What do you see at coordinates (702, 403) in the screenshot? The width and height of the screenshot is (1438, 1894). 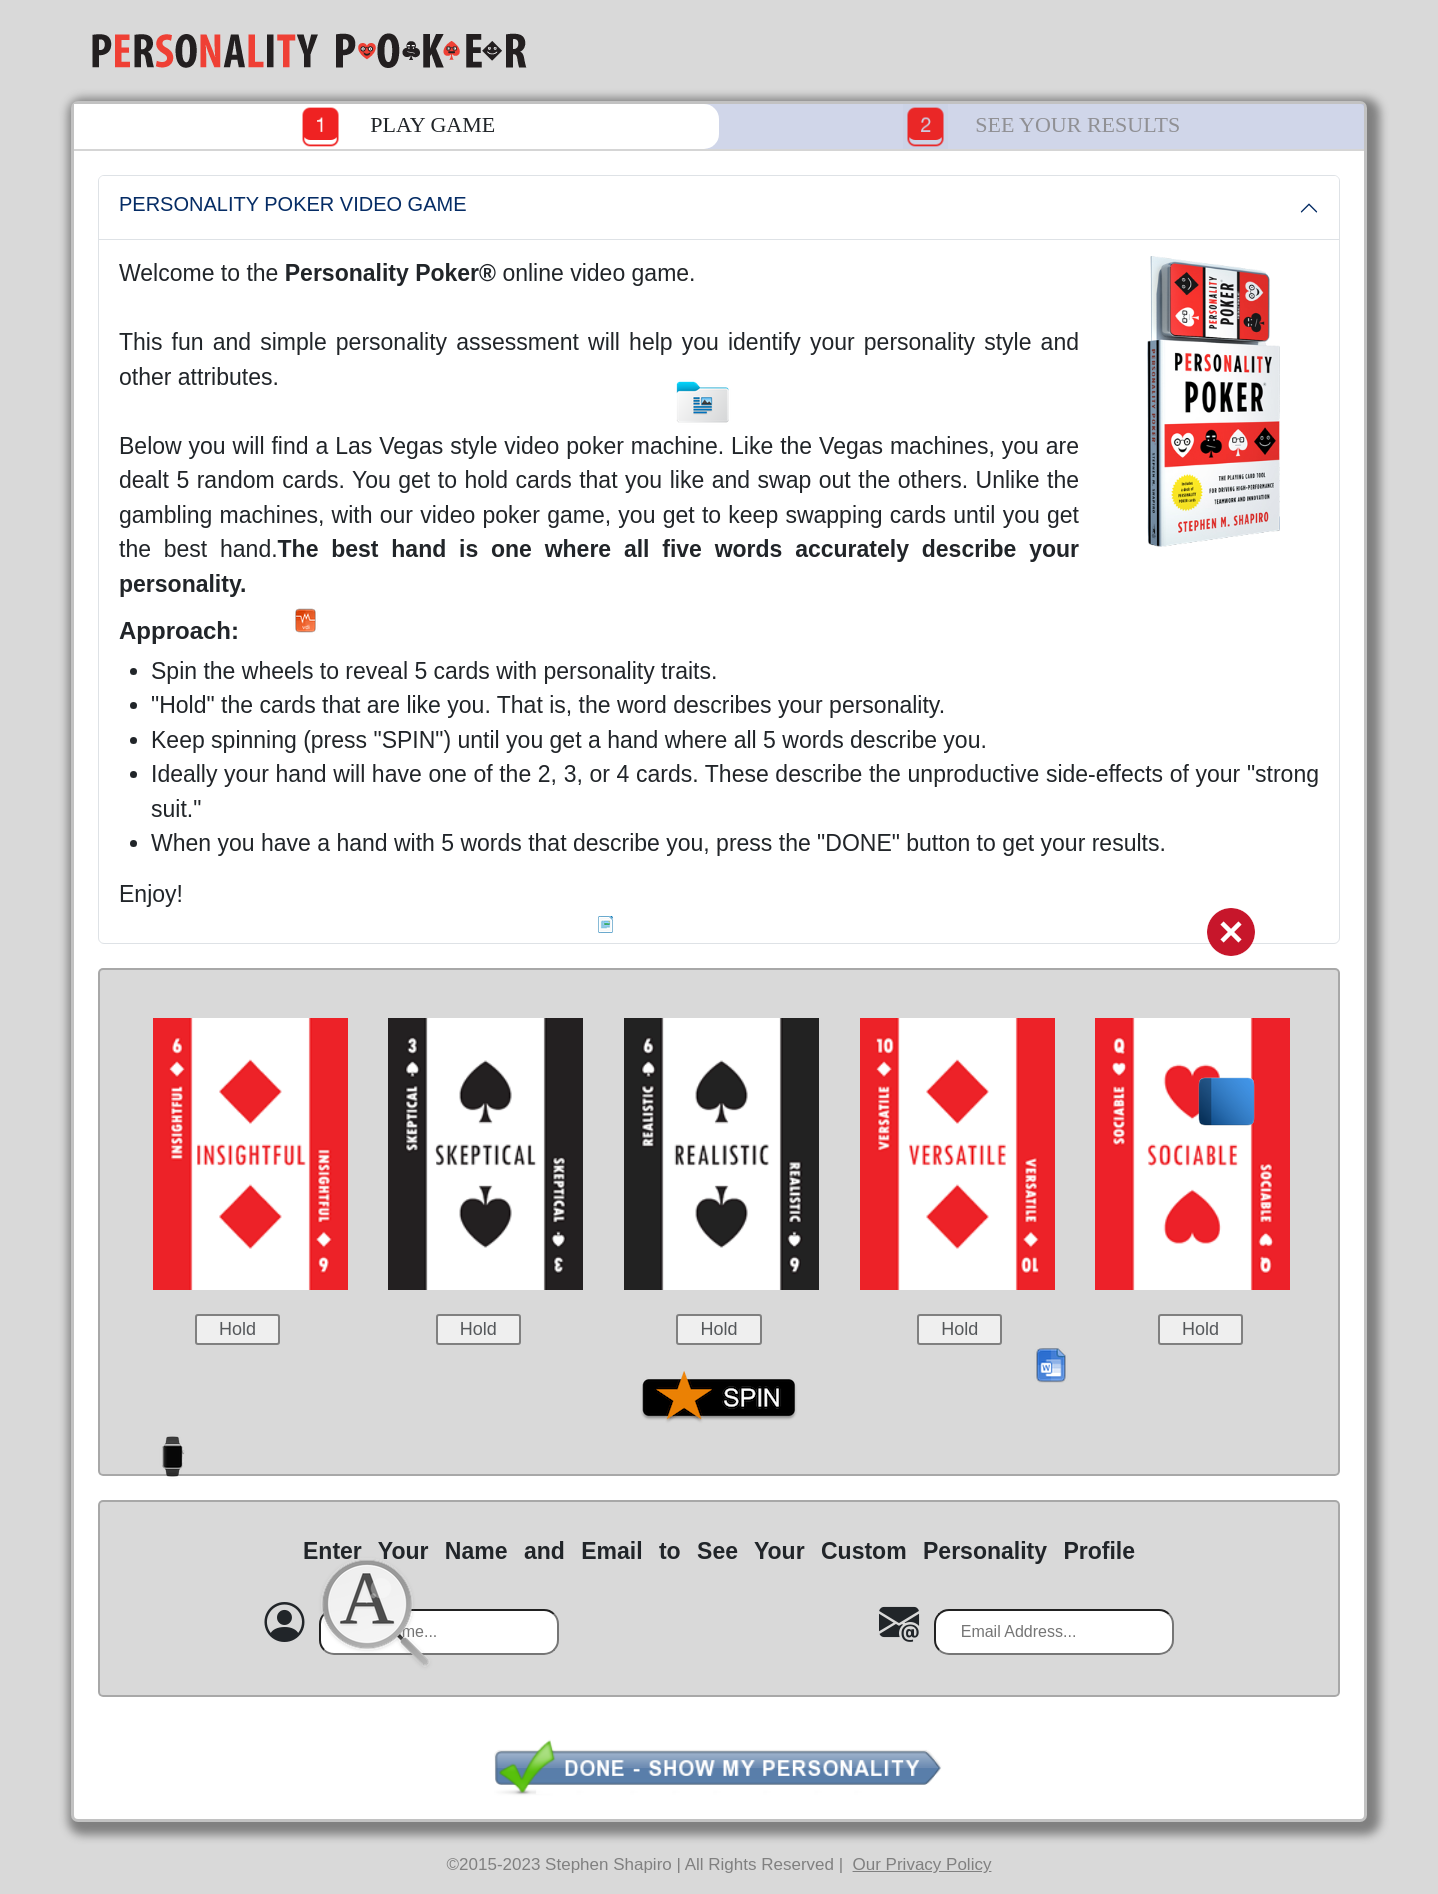 I see `open folder containing LibreOffice Writer documents` at bounding box center [702, 403].